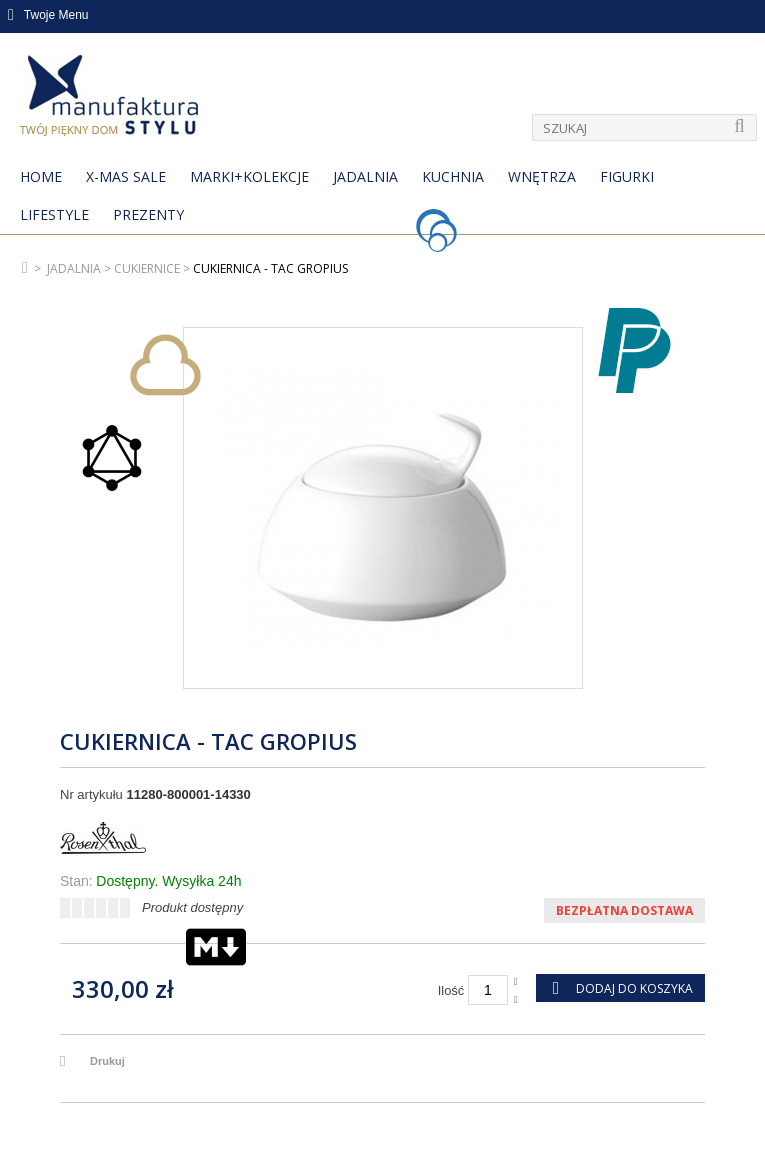  Describe the element at coordinates (436, 230) in the screenshot. I see `OCLC company logo` at that location.